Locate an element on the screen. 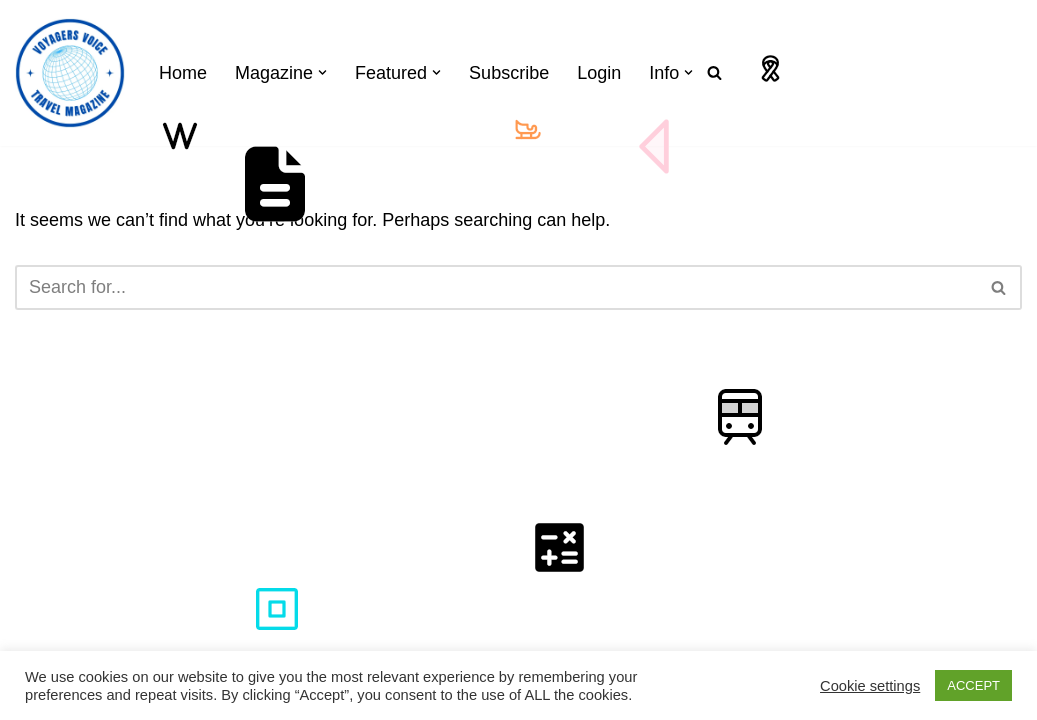 This screenshot has height=720, width=1037. view file details or description is located at coordinates (275, 184).